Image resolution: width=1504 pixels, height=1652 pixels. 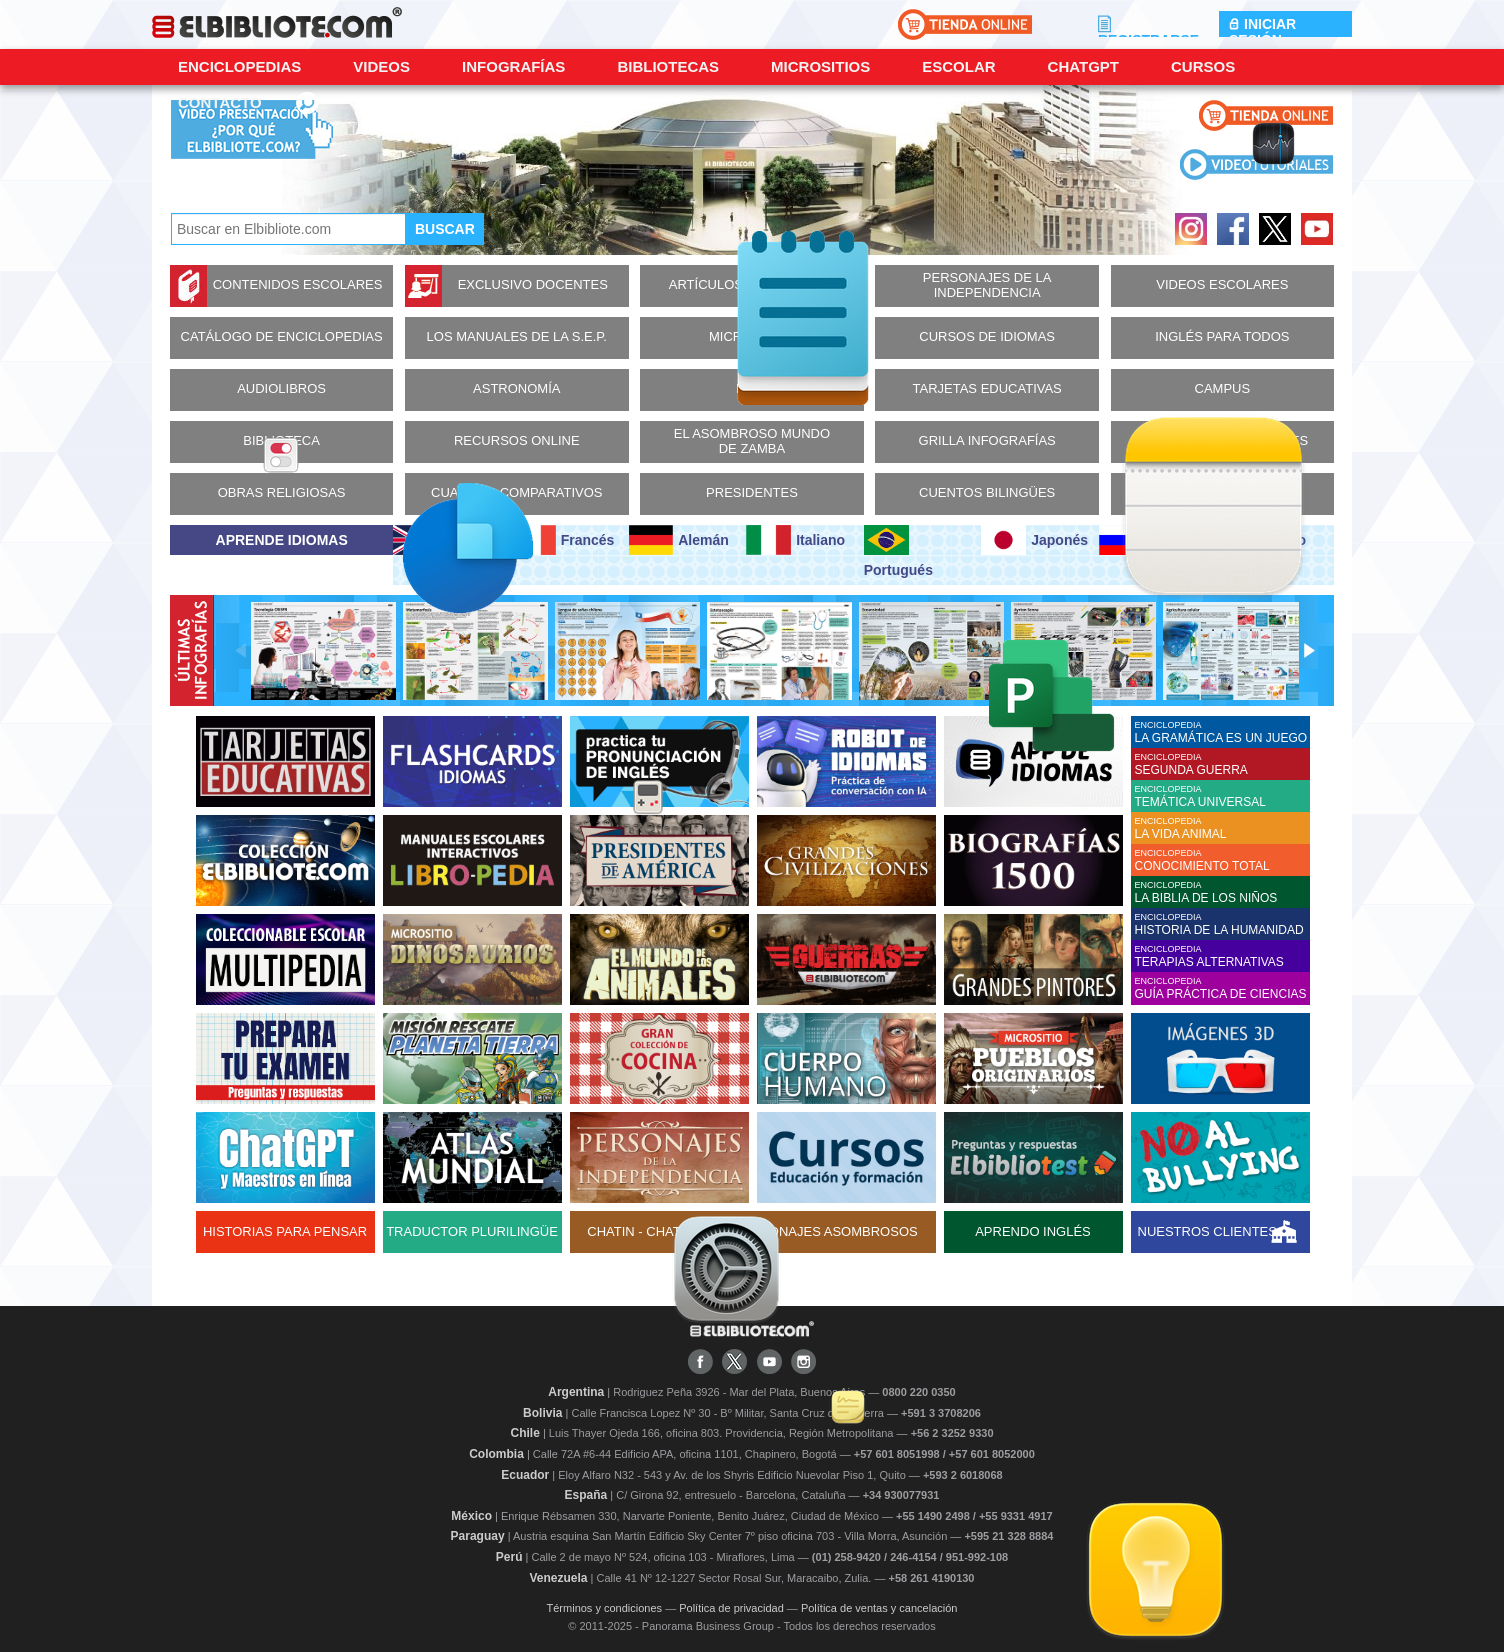 I want to click on open the games app, so click(x=648, y=797).